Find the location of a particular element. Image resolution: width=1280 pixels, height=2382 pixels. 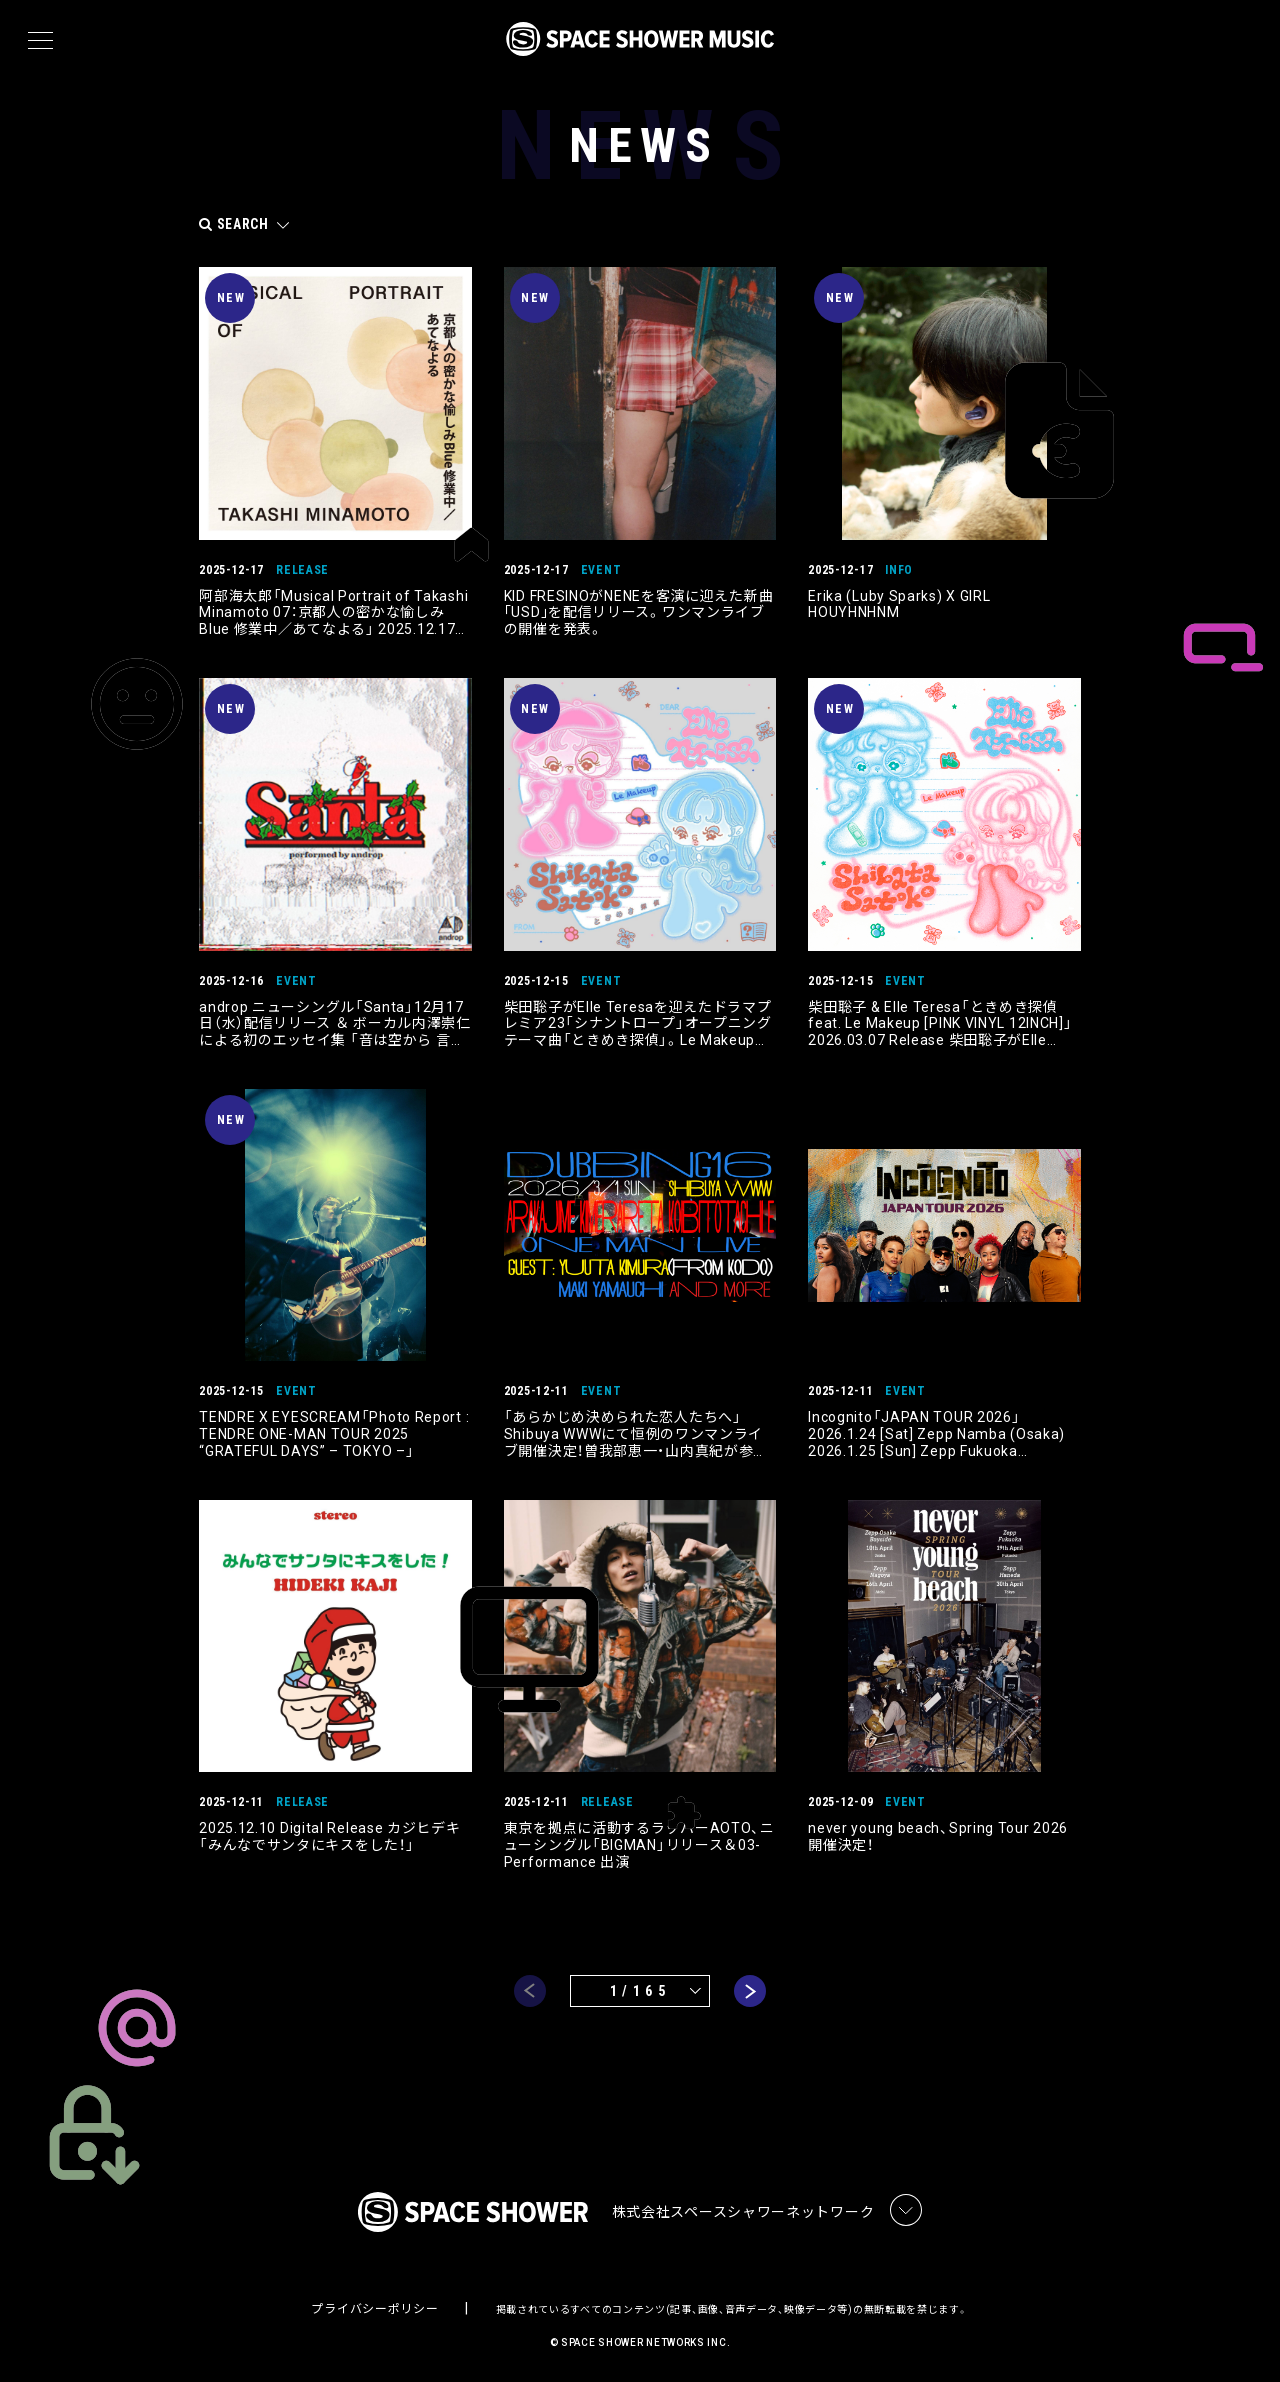

access browser extensions is located at coordinates (683, 1813).